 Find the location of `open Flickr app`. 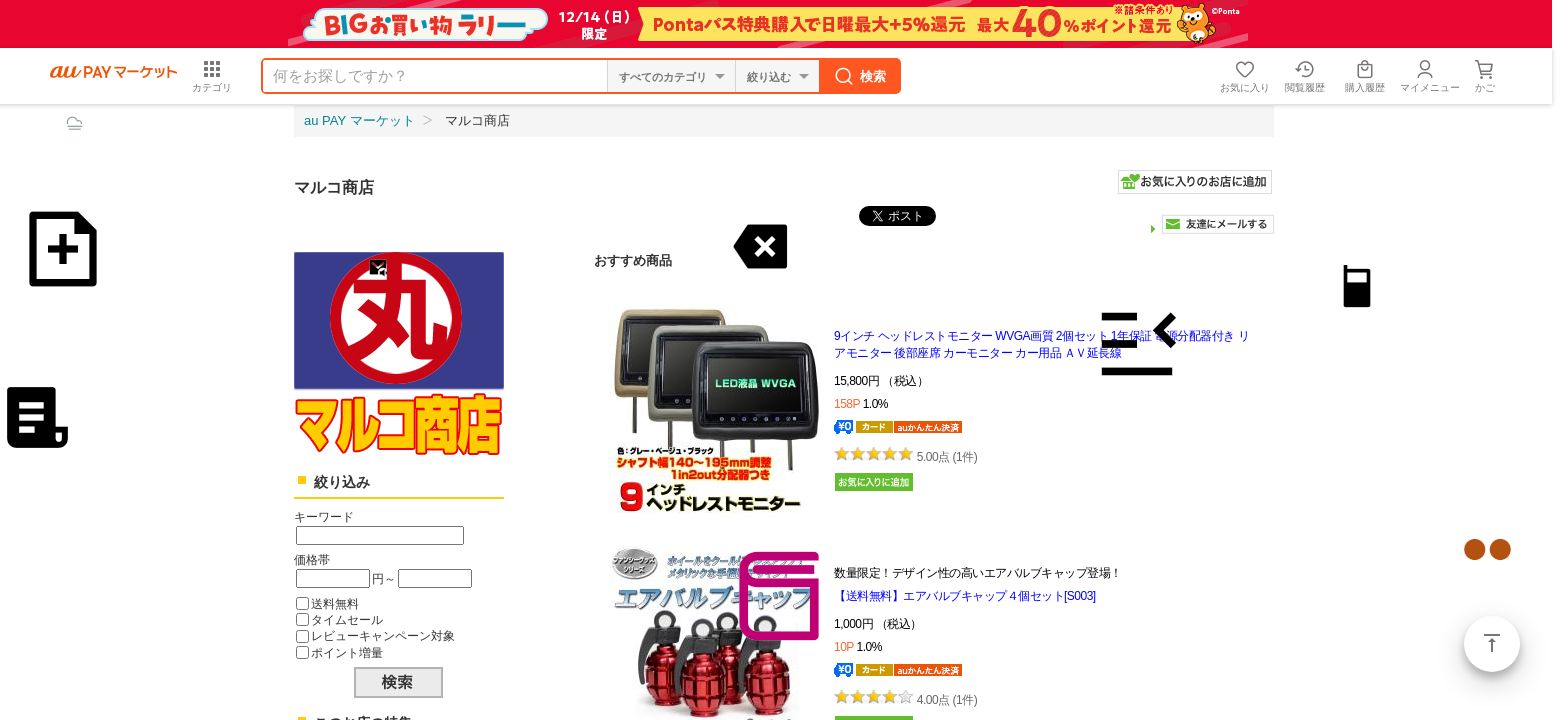

open Flickr app is located at coordinates (1487, 549).